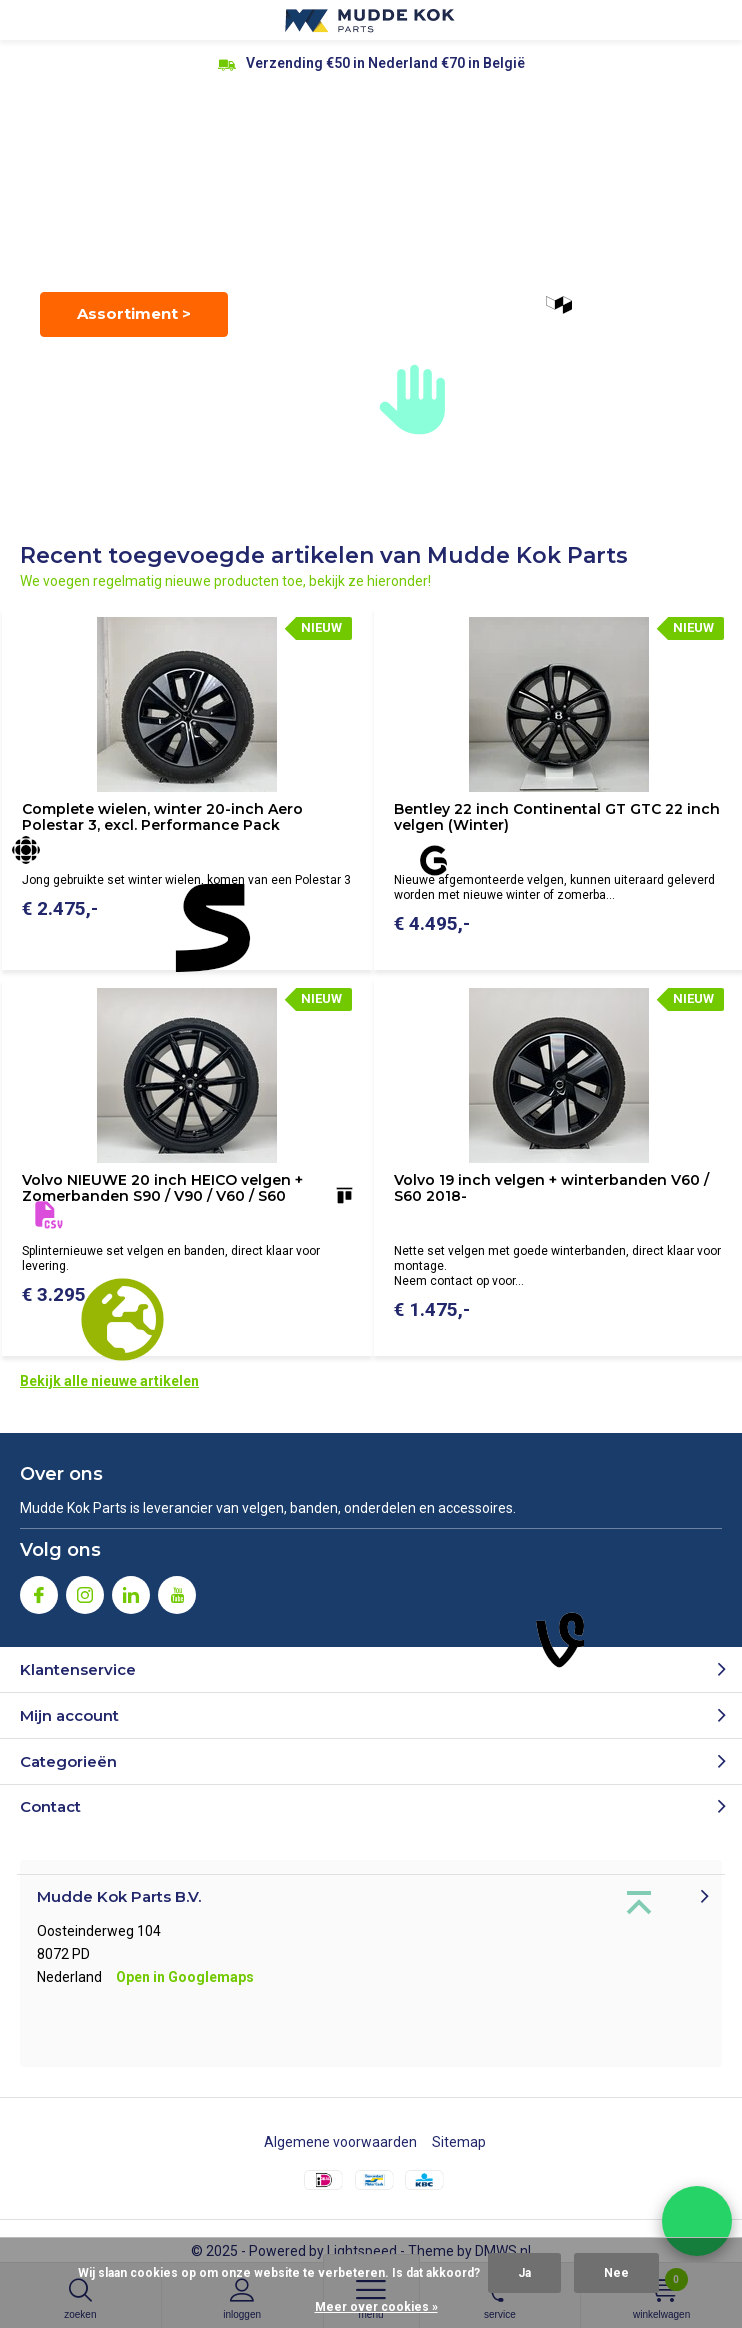 The width and height of the screenshot is (742, 2328). Describe the element at coordinates (344, 1195) in the screenshot. I see `align items to the top of the container` at that location.